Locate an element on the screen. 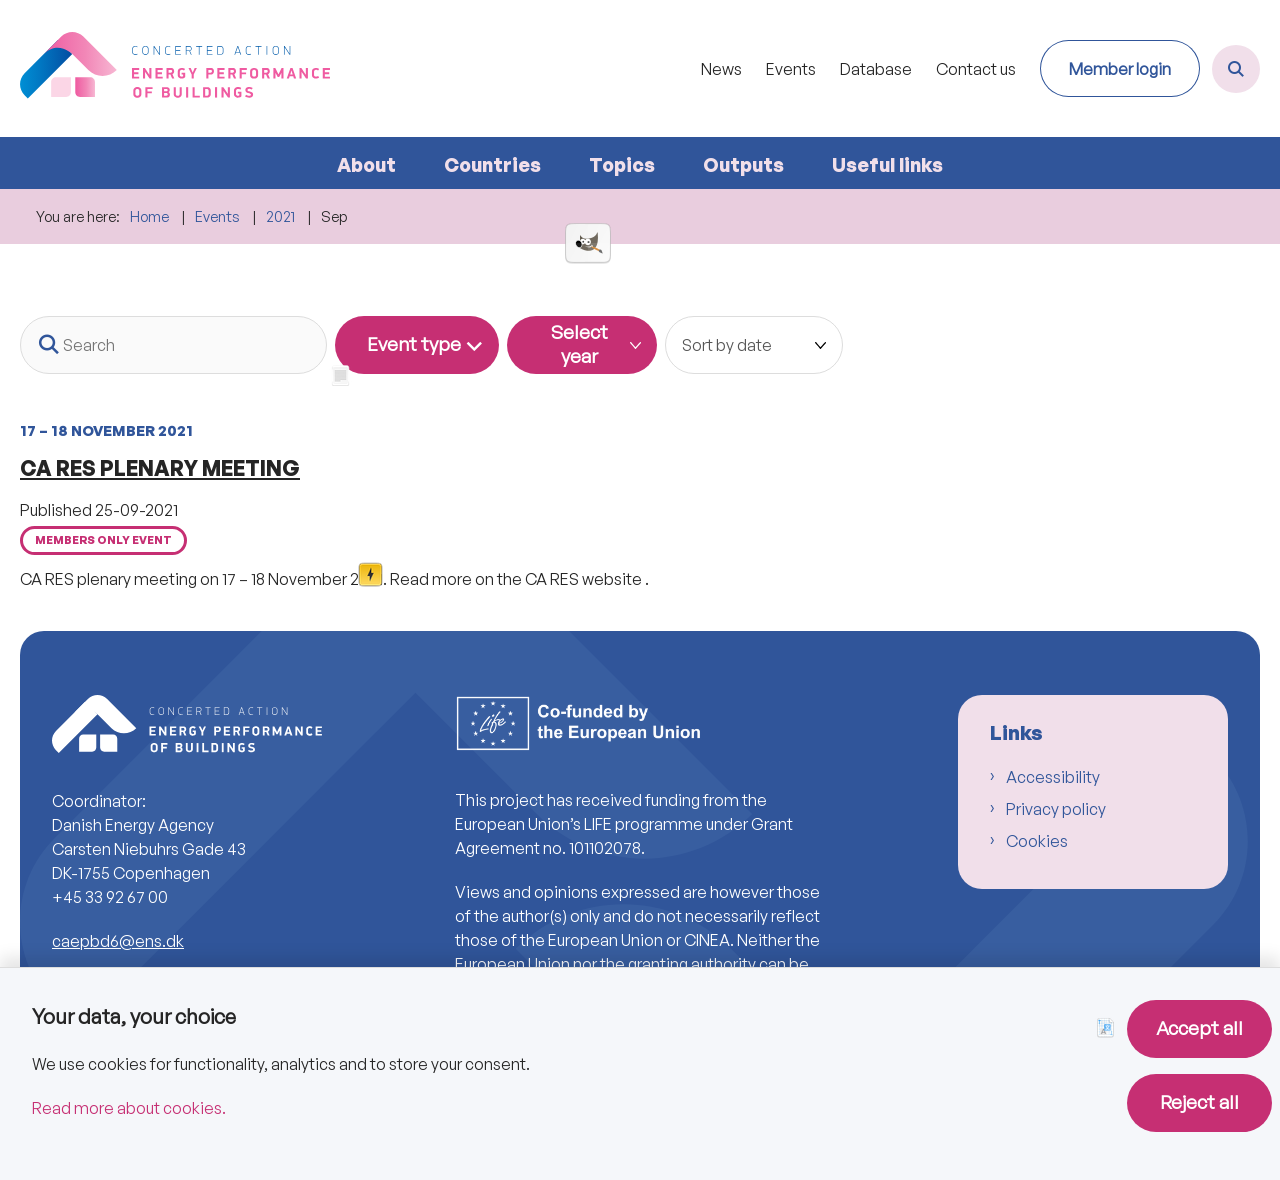 The width and height of the screenshot is (1280, 1180). a gettext translation template file (.pot) is located at coordinates (1105, 1027).